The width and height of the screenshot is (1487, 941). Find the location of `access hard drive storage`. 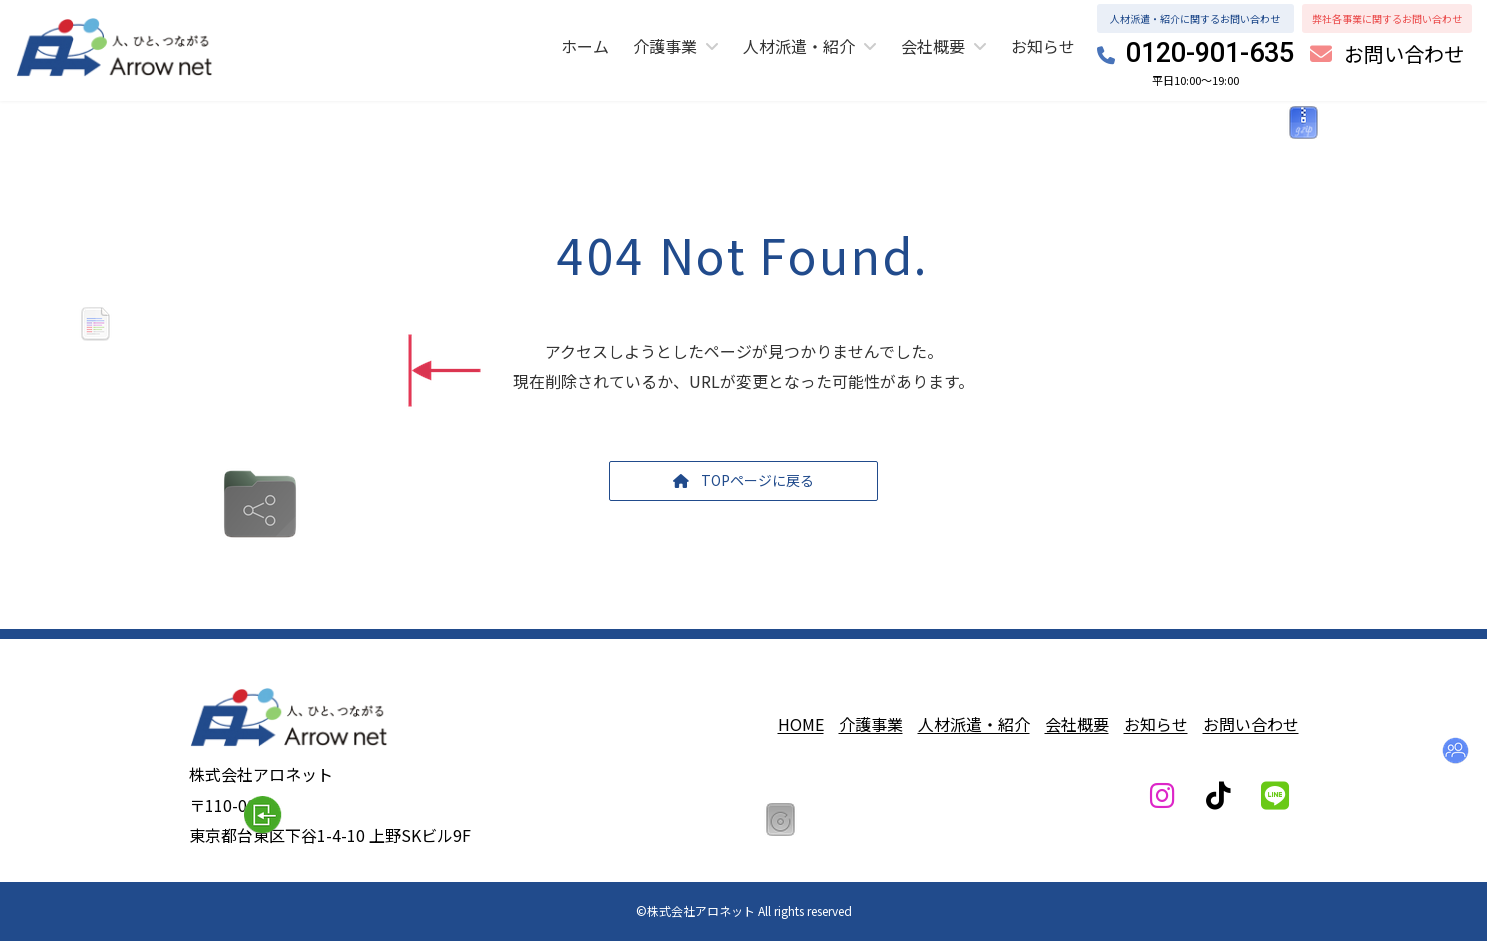

access hard drive storage is located at coordinates (780, 819).